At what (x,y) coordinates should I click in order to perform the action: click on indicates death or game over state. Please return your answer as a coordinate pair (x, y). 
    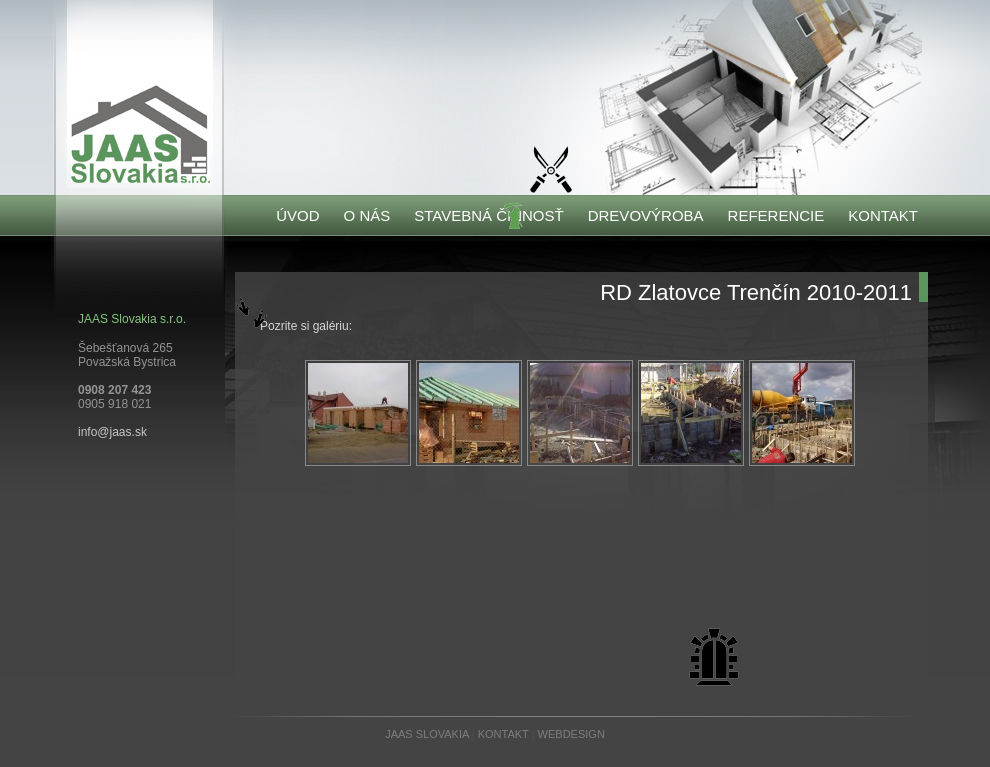
    Looking at the image, I should click on (514, 216).